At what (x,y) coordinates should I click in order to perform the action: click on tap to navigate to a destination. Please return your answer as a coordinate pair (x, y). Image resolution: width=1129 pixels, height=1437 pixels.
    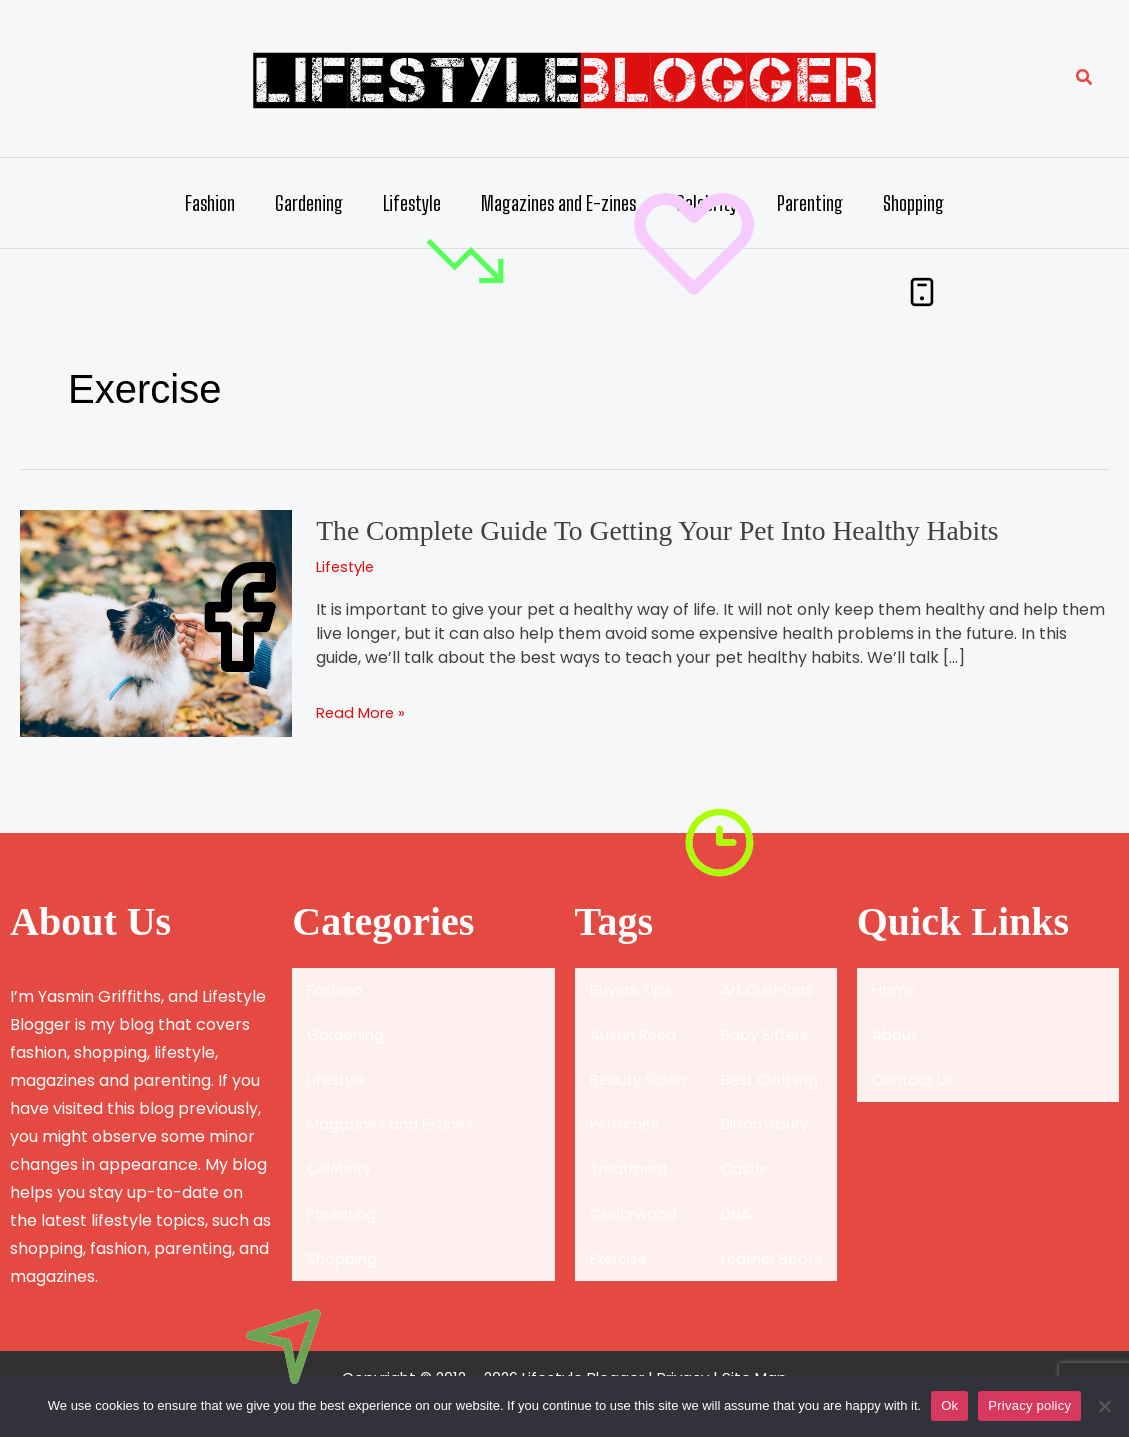
    Looking at the image, I should click on (287, 1342).